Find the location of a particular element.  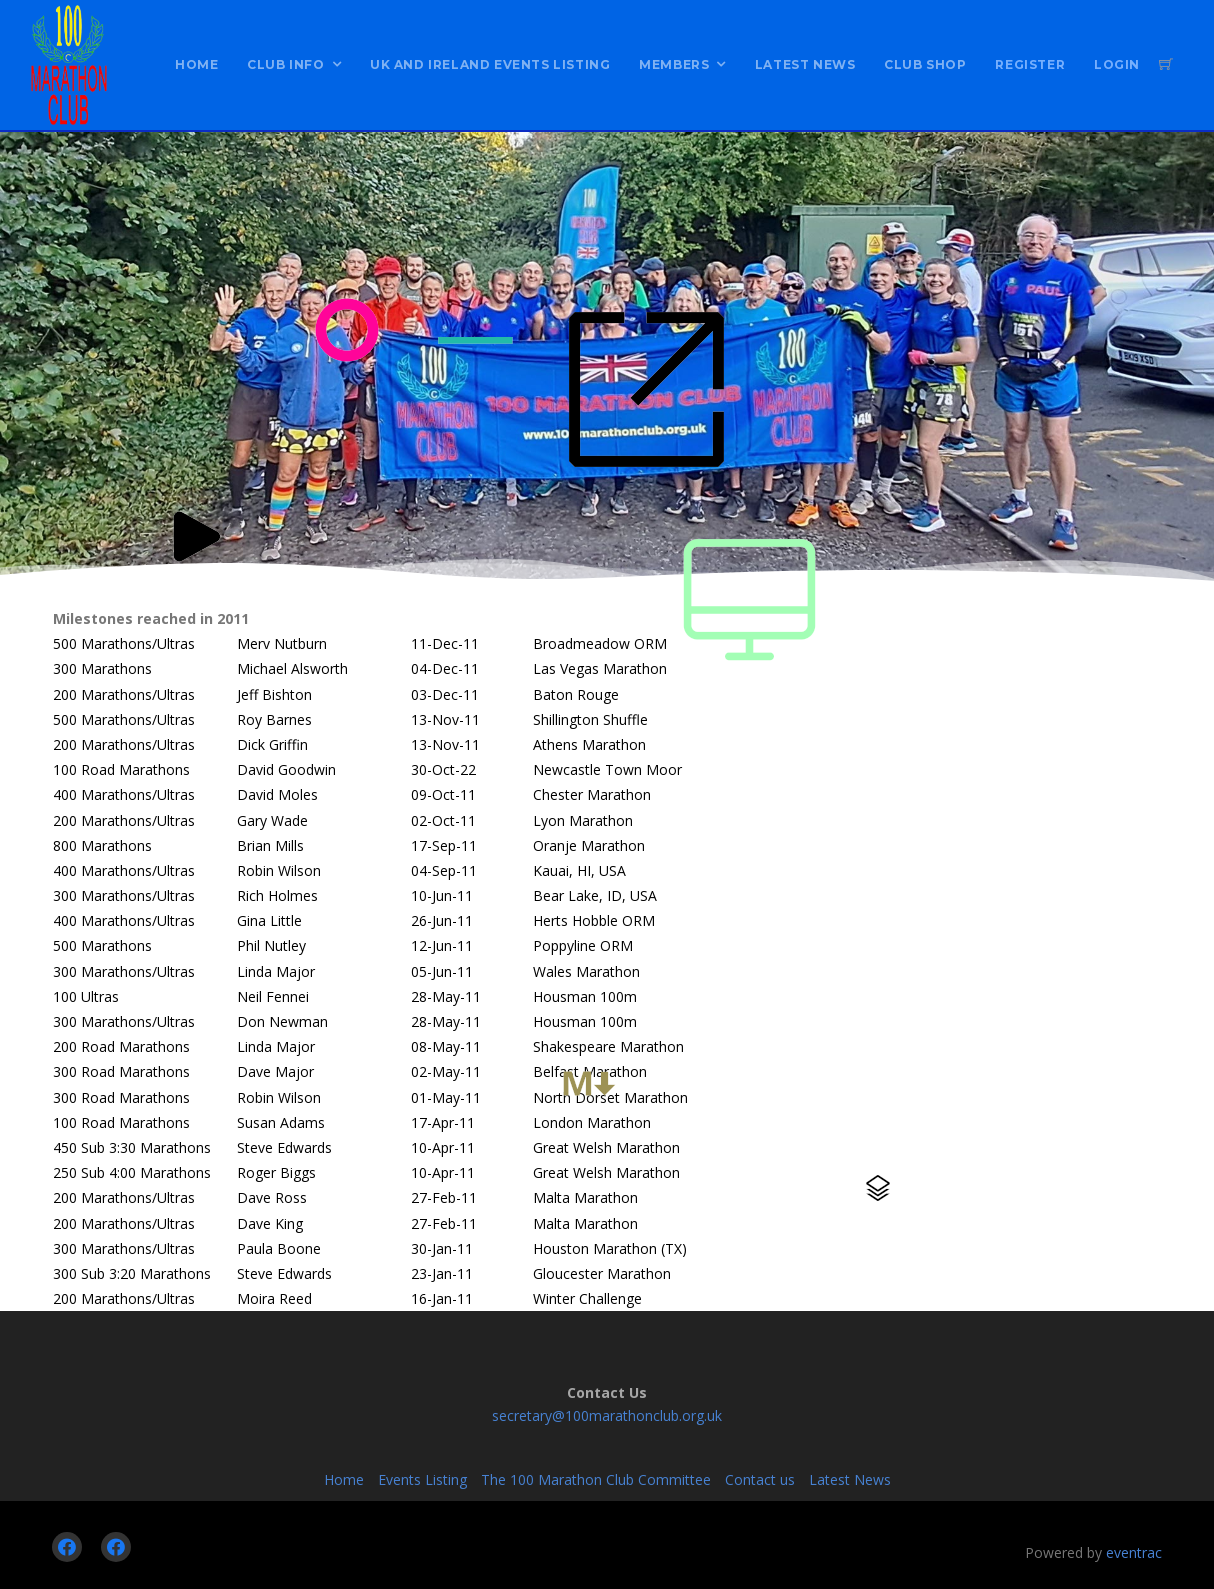

open link in a new window or tab is located at coordinates (646, 389).